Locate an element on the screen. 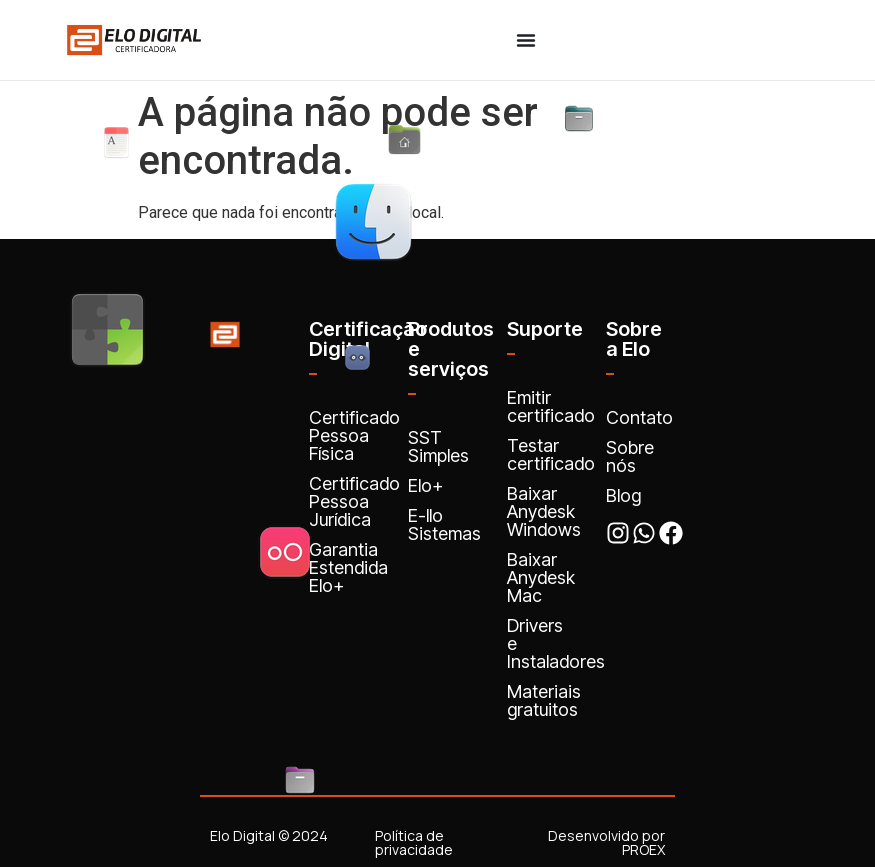  open ebook reader application is located at coordinates (116, 142).